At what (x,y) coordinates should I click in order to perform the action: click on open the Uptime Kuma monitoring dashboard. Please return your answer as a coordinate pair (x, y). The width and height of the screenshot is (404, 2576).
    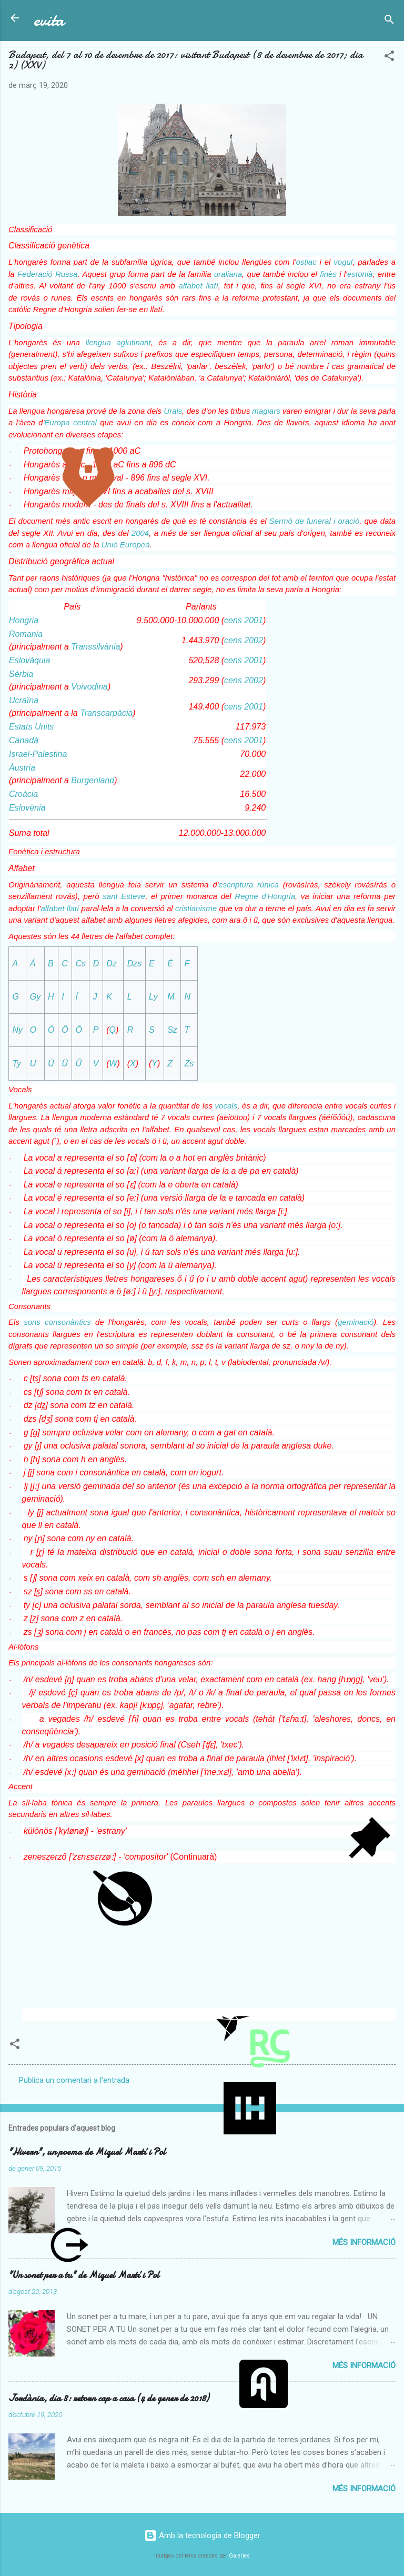
    Looking at the image, I should click on (88, 477).